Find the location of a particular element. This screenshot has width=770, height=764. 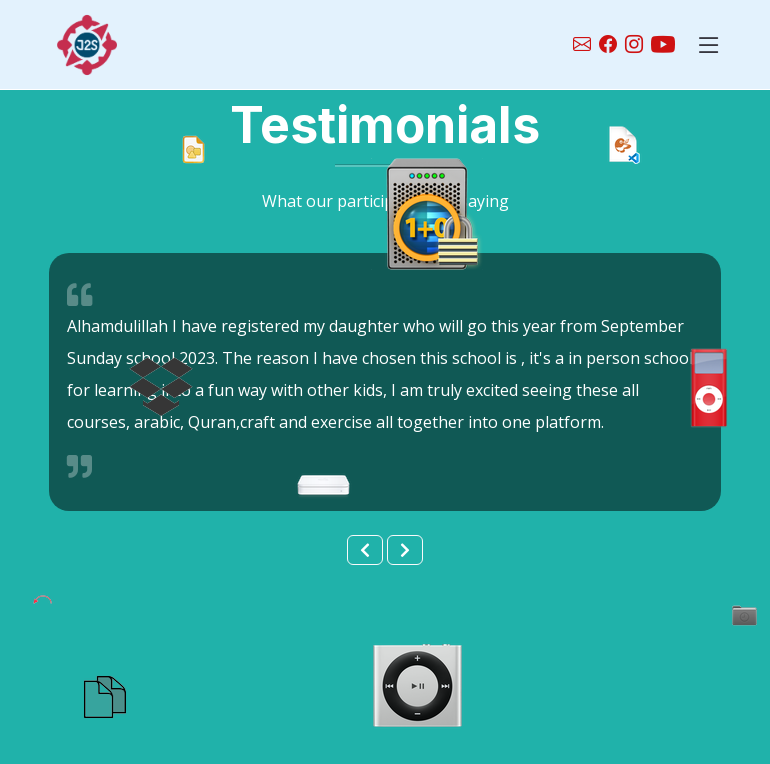

locked RAID 10 storage array is located at coordinates (427, 214).